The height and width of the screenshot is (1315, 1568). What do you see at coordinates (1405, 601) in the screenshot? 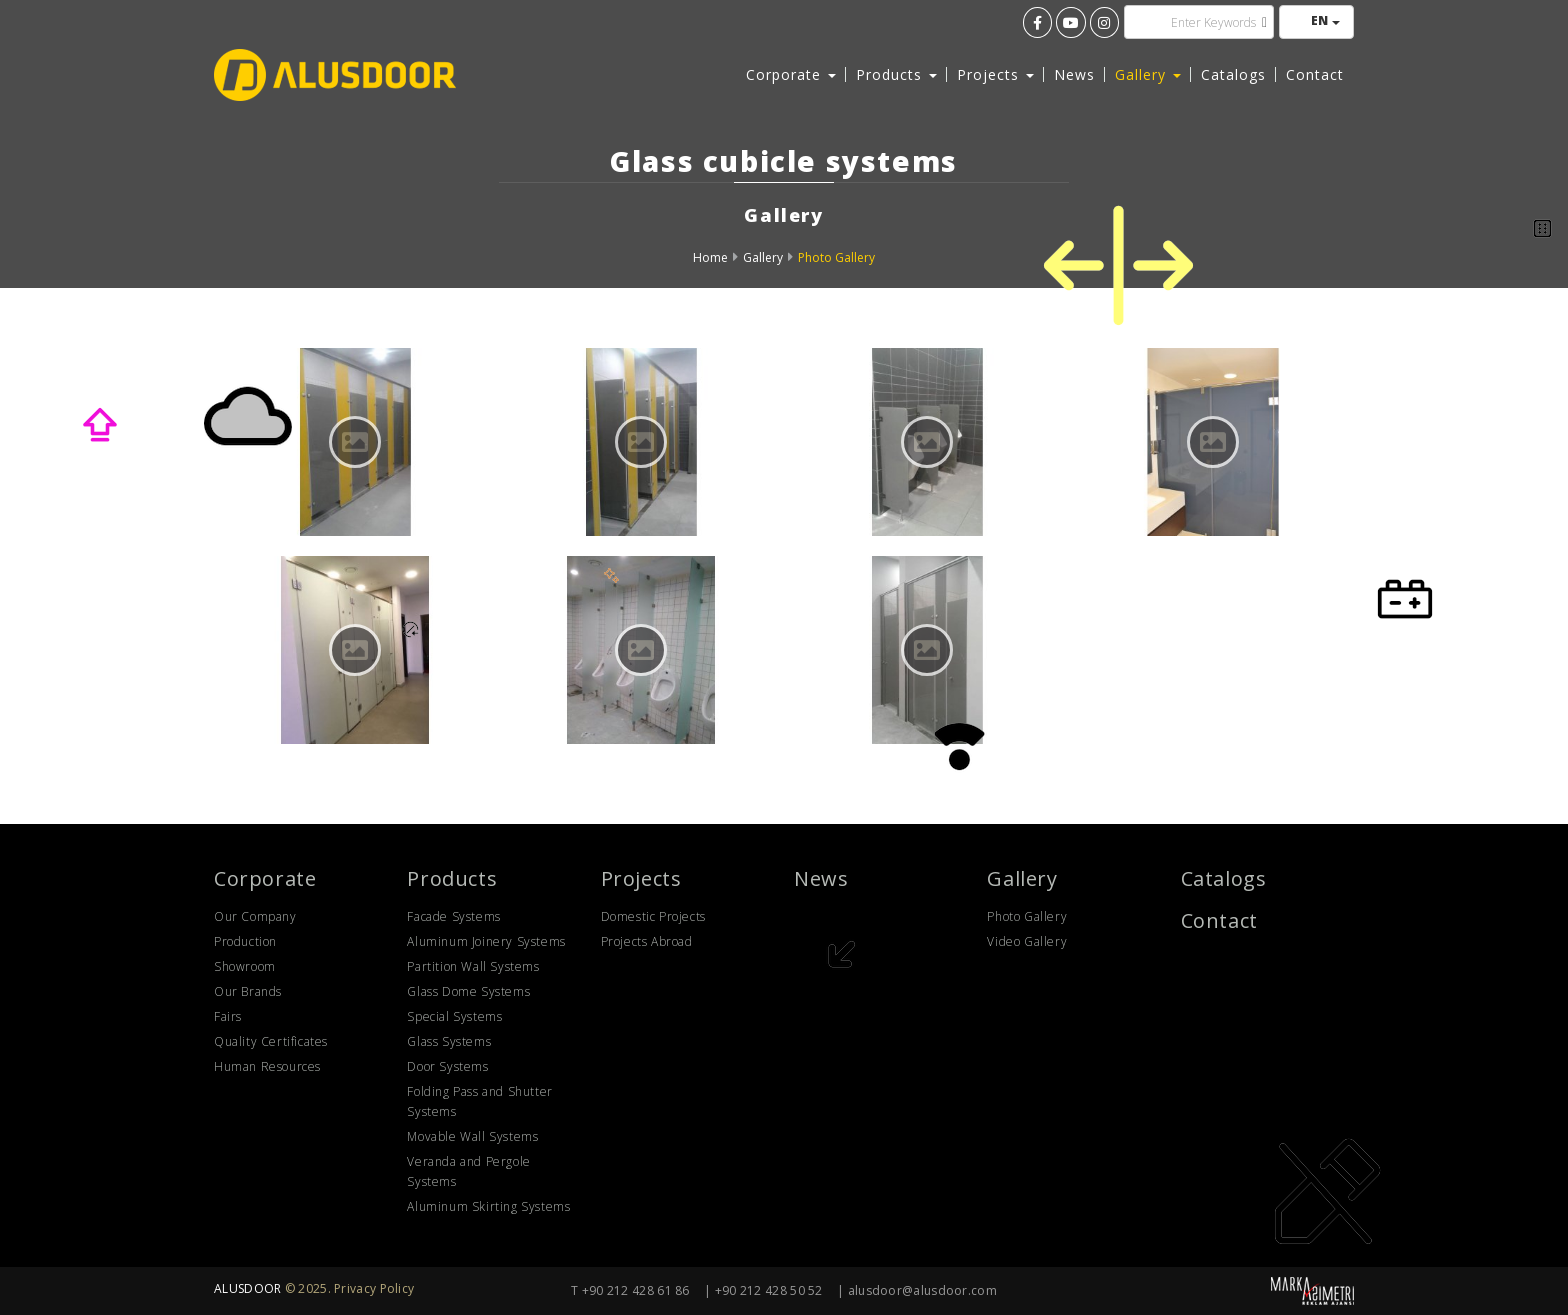
I see `check vehicle battery status` at bounding box center [1405, 601].